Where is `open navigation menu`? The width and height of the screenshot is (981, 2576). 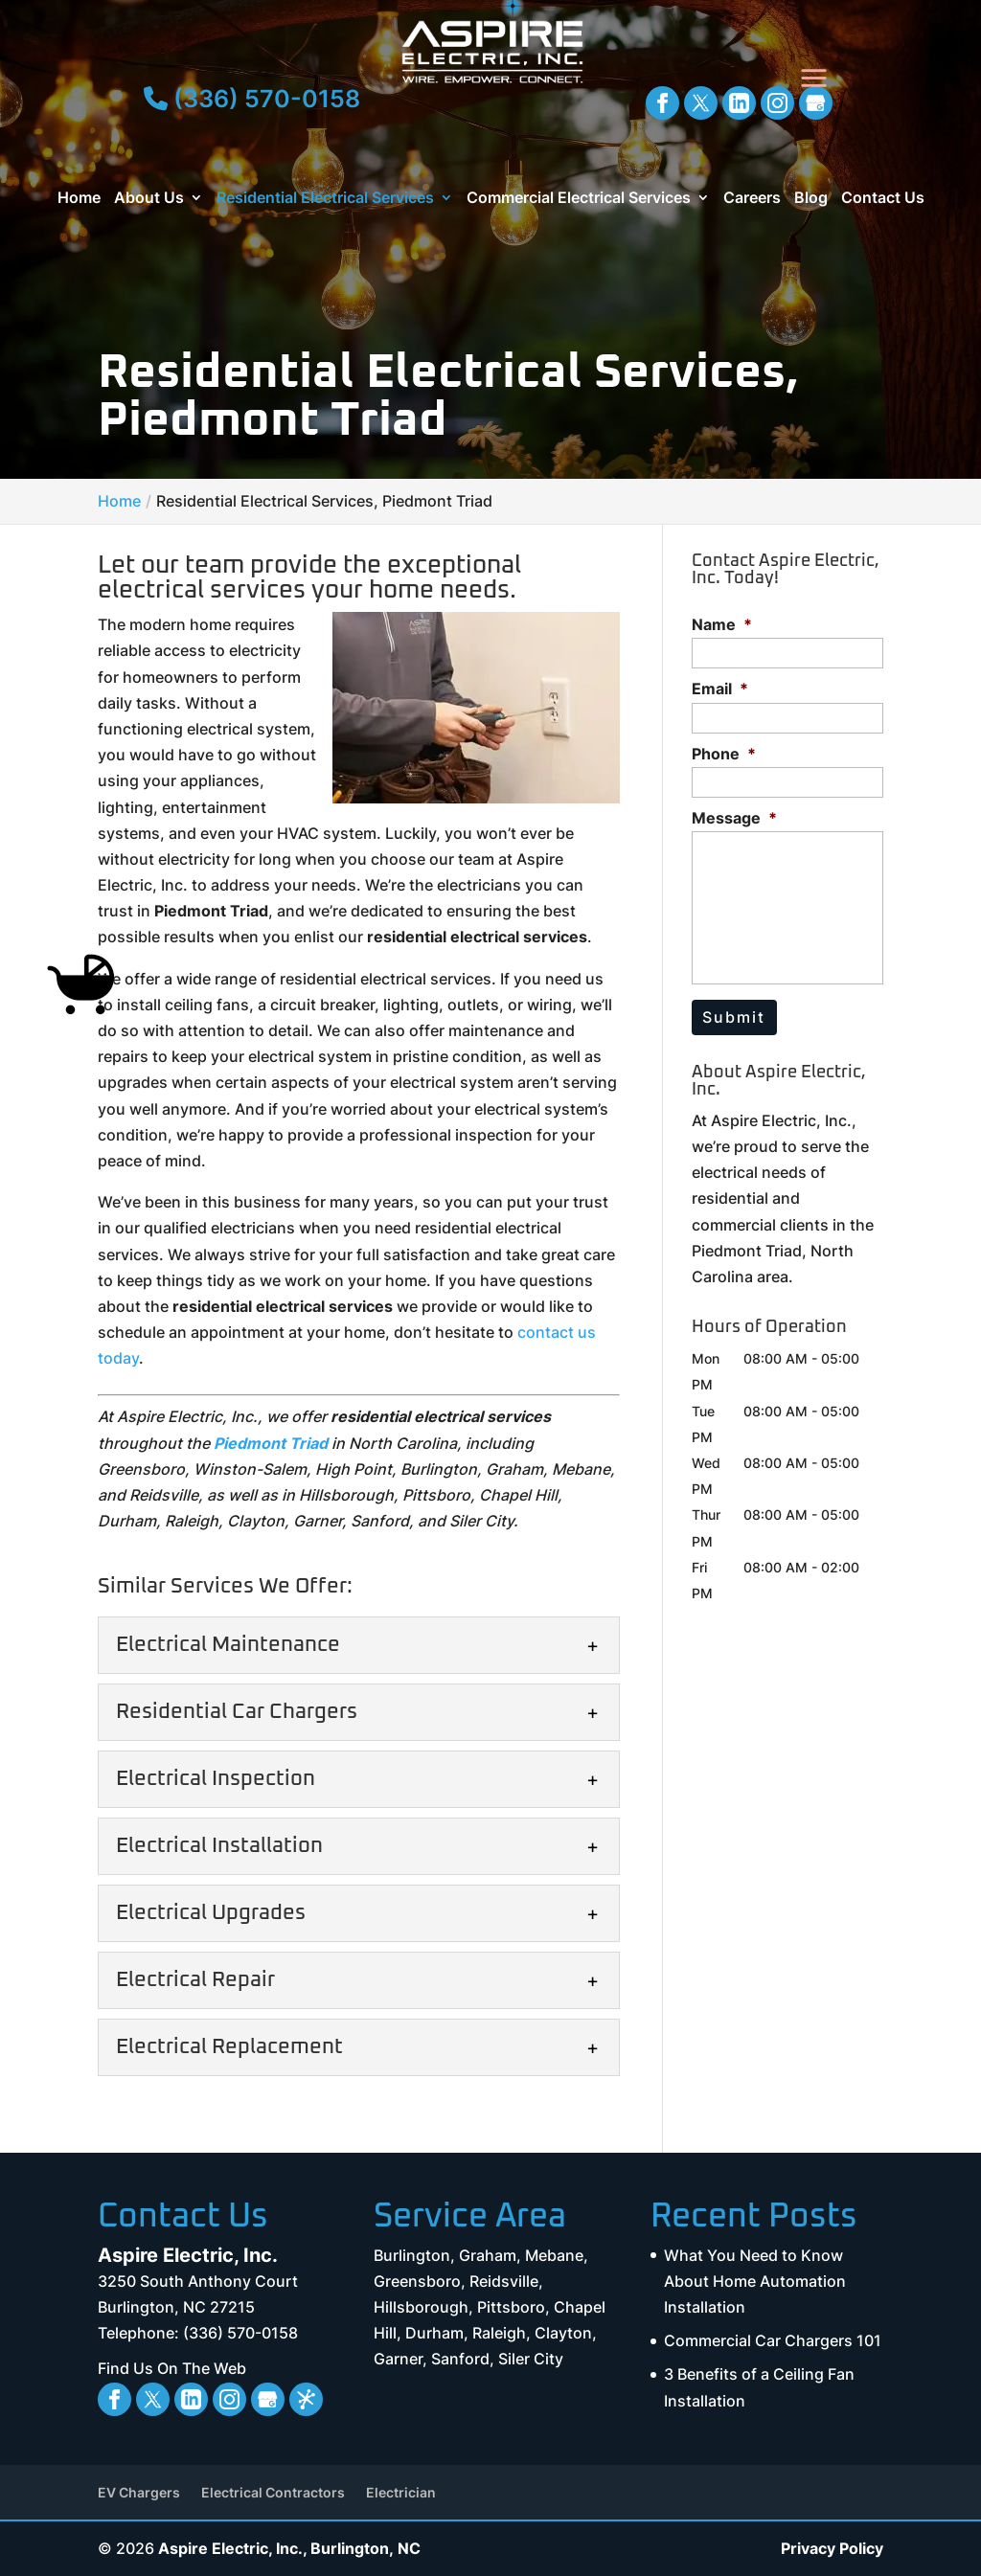 open navigation menu is located at coordinates (813, 78).